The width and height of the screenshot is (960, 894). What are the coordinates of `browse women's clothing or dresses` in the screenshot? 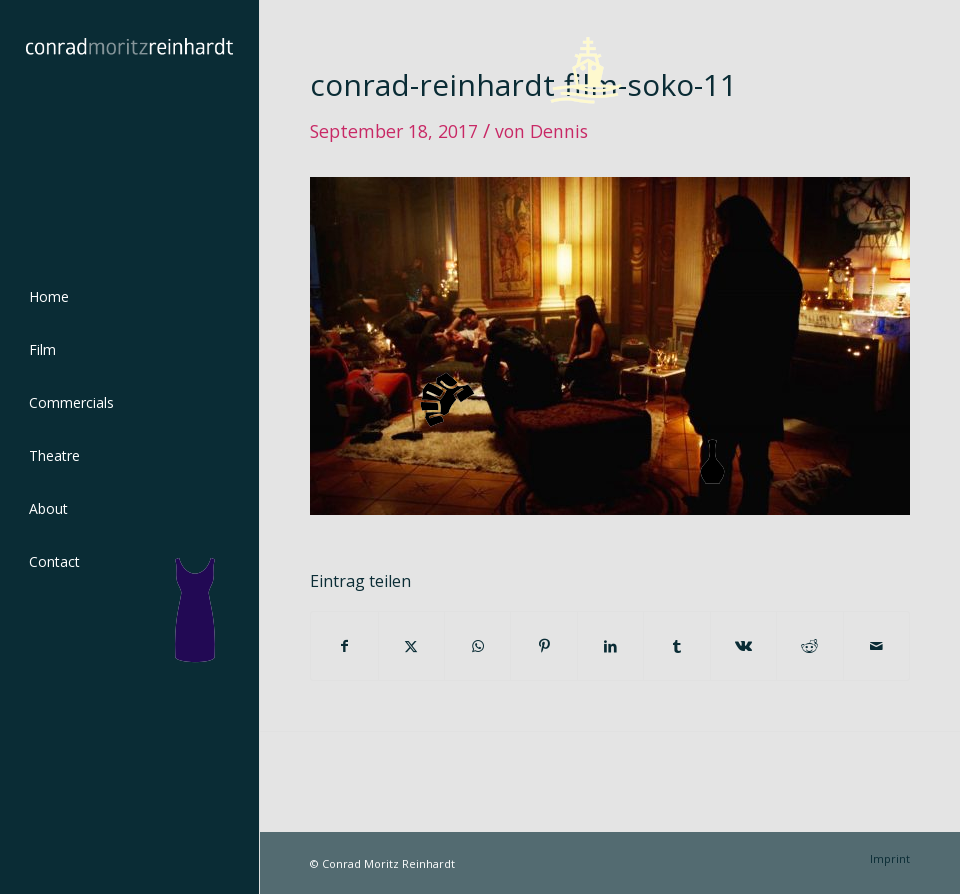 It's located at (195, 610).